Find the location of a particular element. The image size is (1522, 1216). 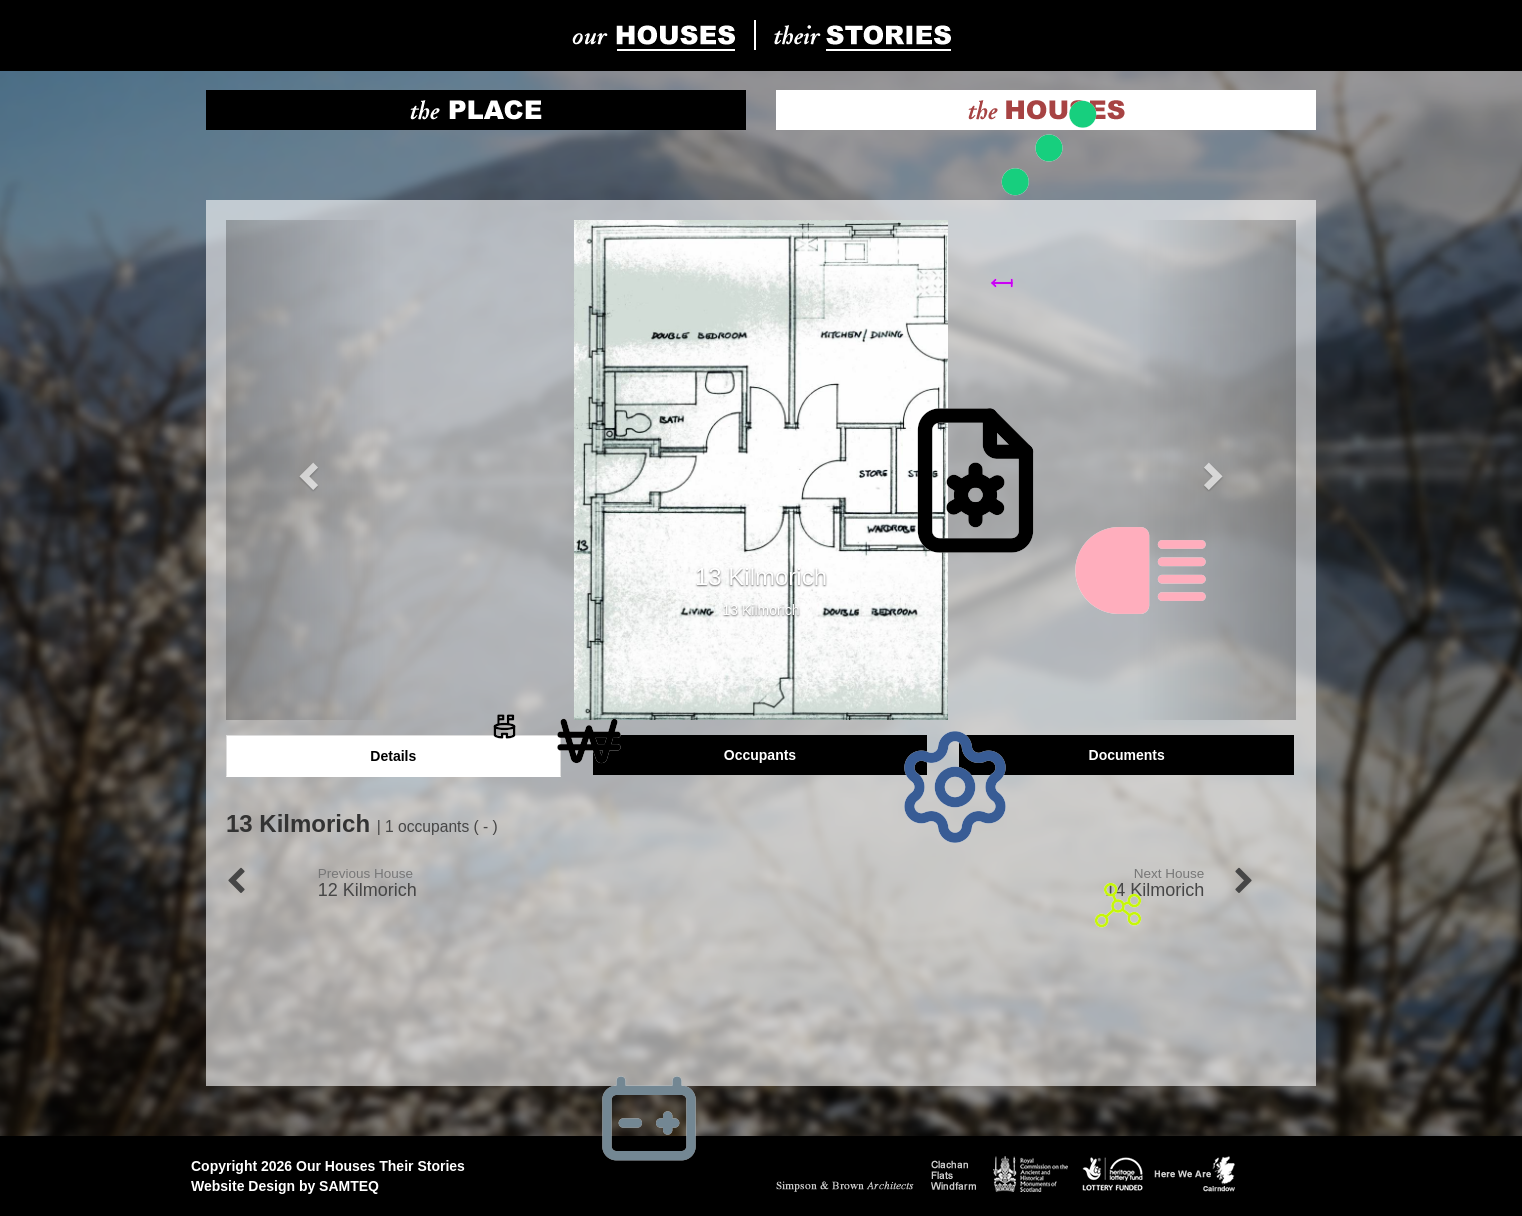

view automotive battery status is located at coordinates (649, 1123).